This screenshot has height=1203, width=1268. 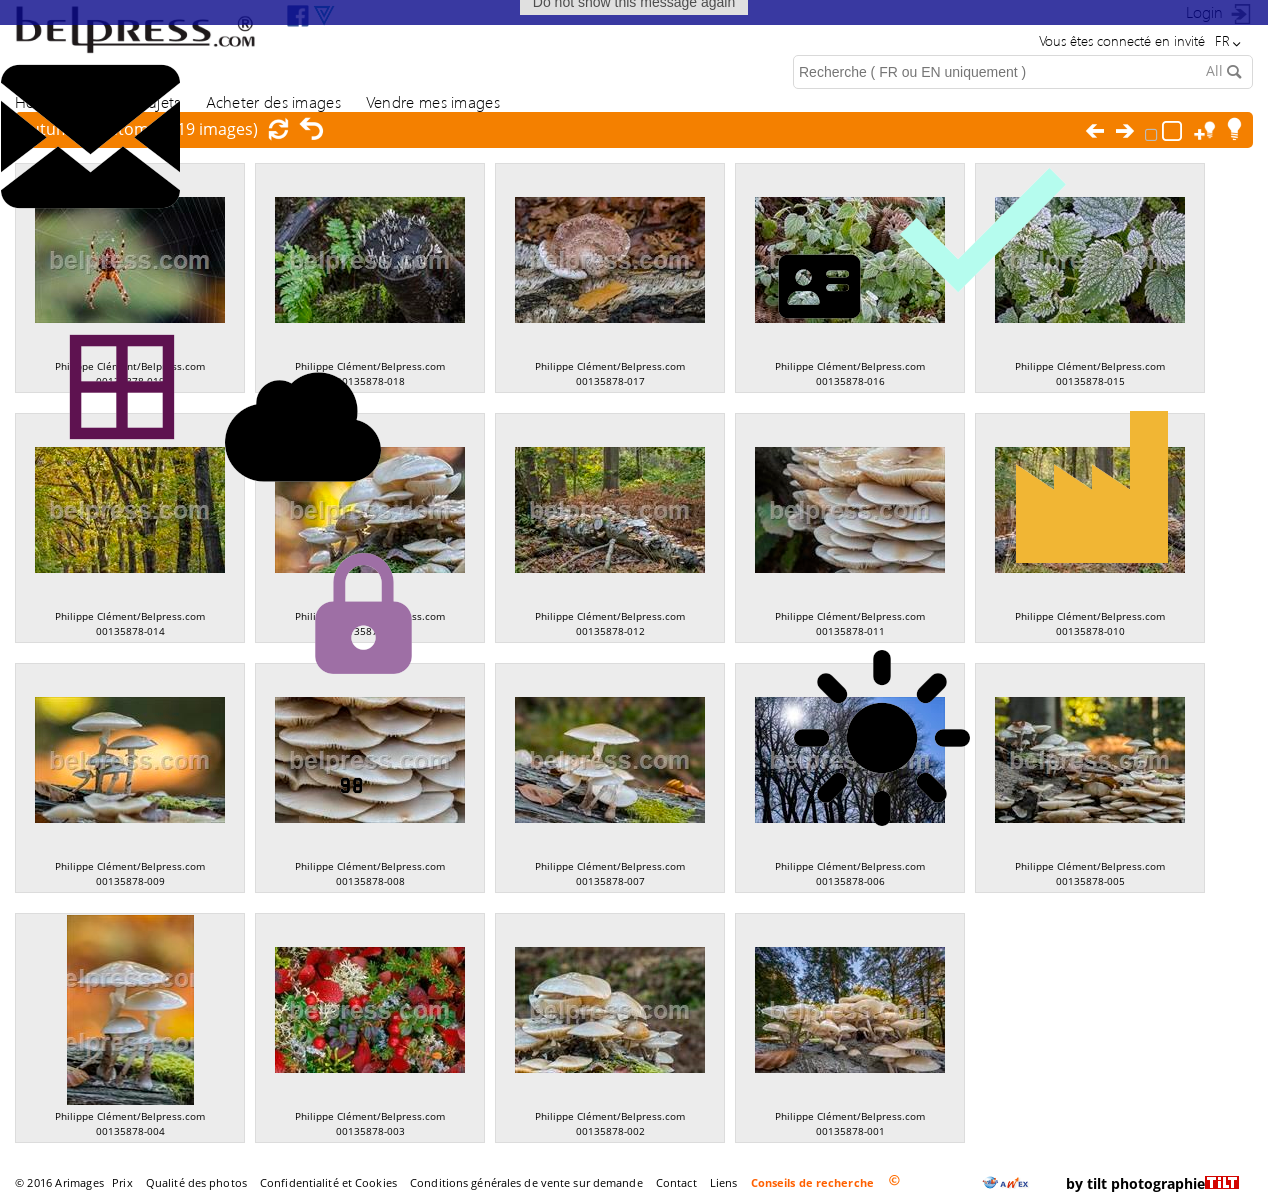 What do you see at coordinates (363, 613) in the screenshot?
I see `indicates a locked or secured item` at bounding box center [363, 613].